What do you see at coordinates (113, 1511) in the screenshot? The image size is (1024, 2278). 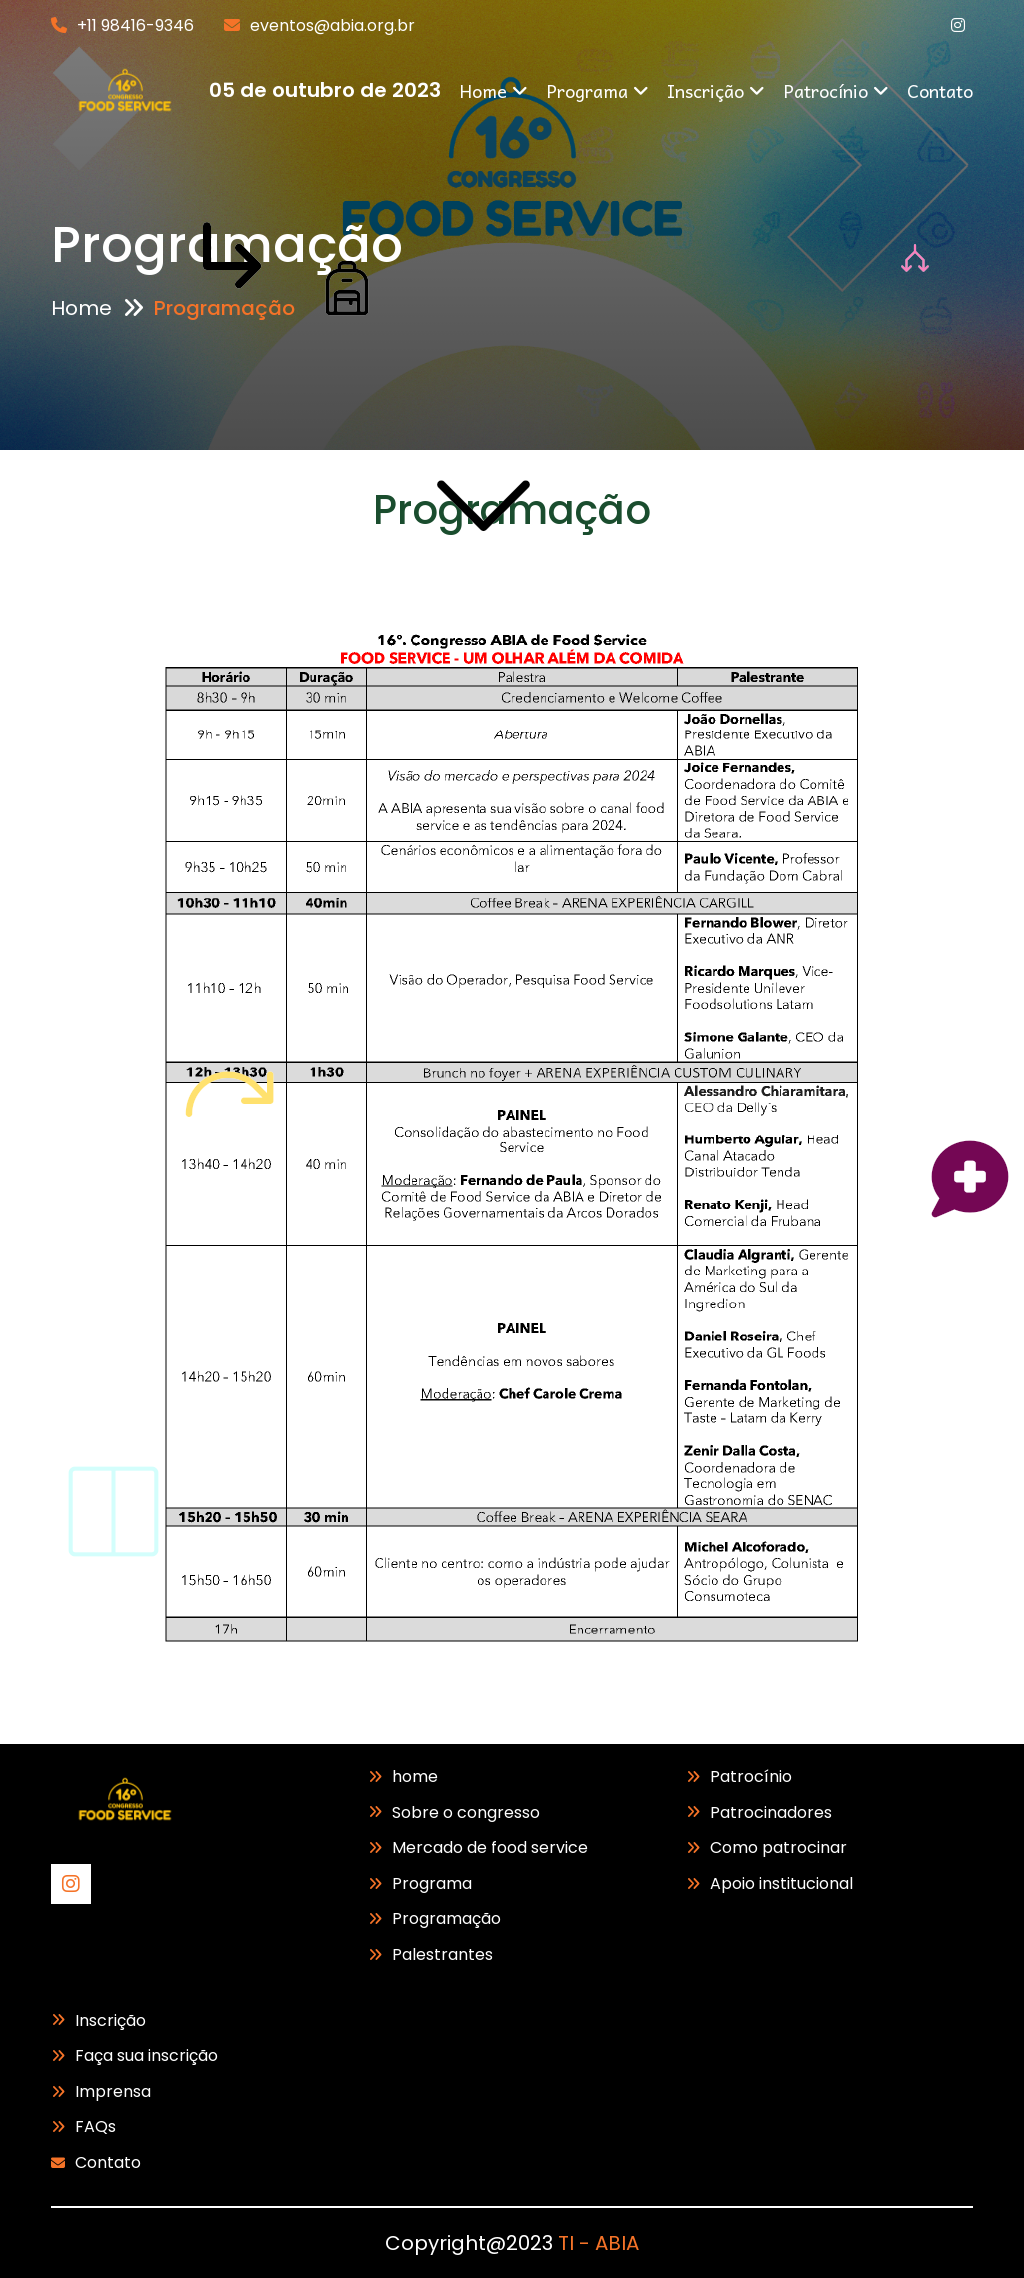 I see `split view horizontally` at bounding box center [113, 1511].